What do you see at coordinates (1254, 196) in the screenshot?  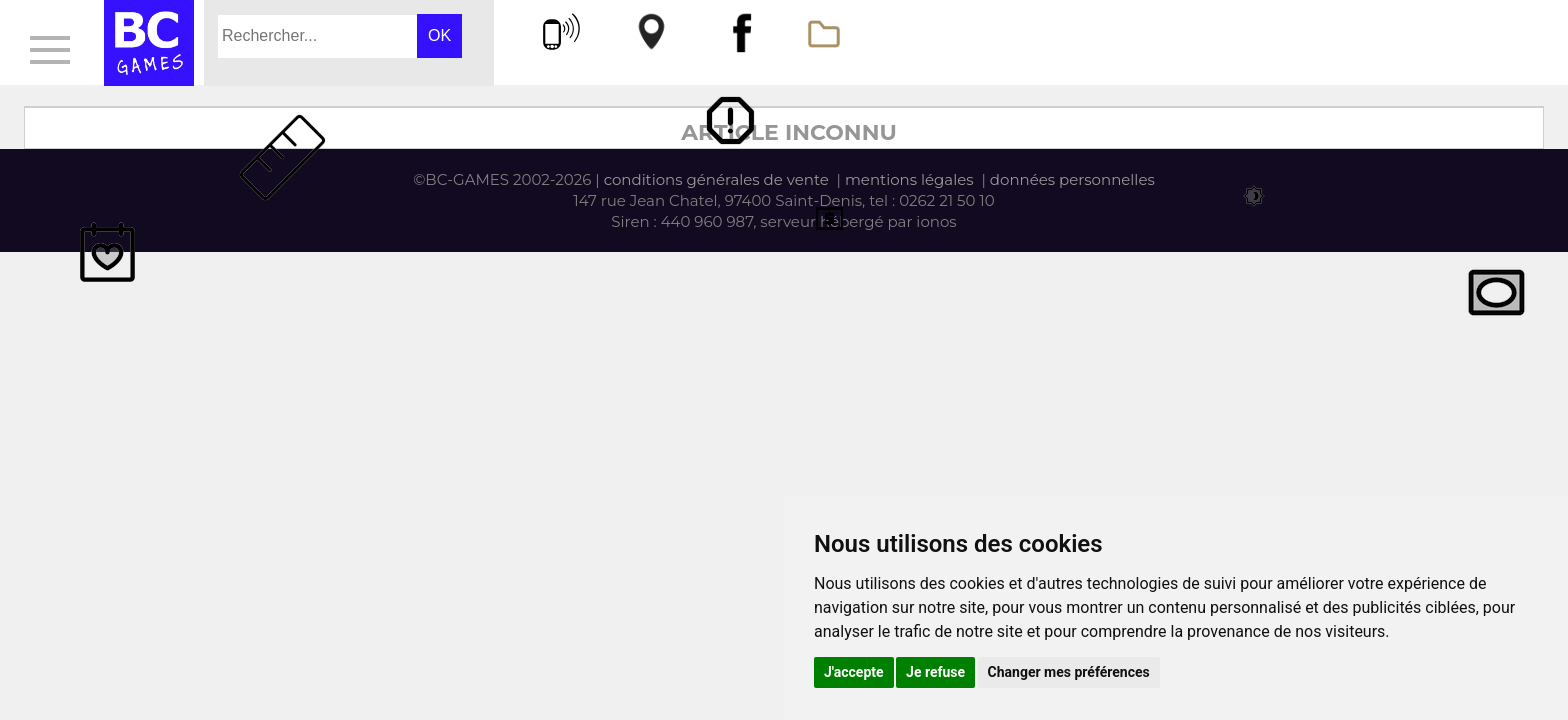 I see `toggle dark mode or night theme` at bounding box center [1254, 196].